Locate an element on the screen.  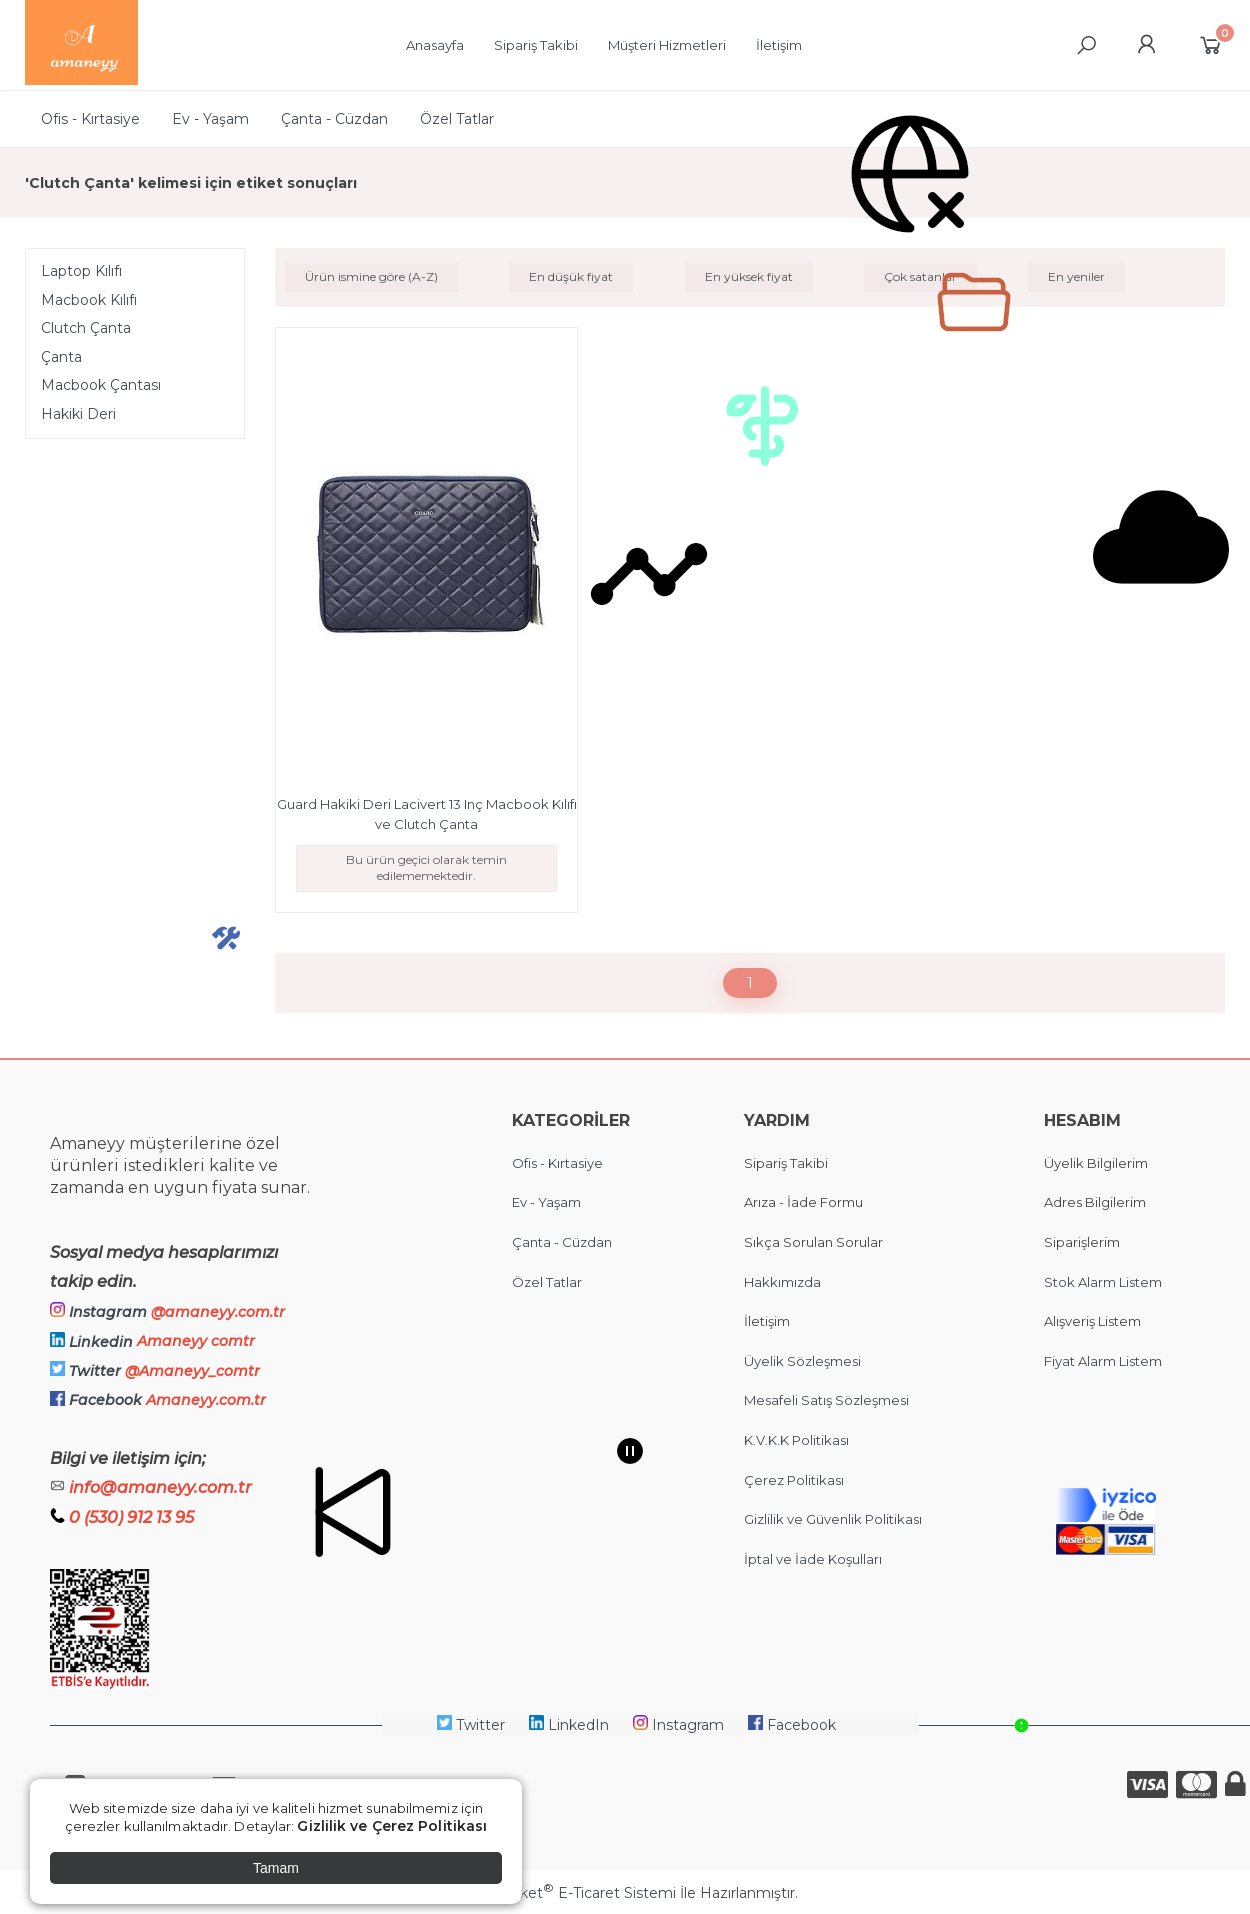
indicates a warning or error state is located at coordinates (1021, 1725).